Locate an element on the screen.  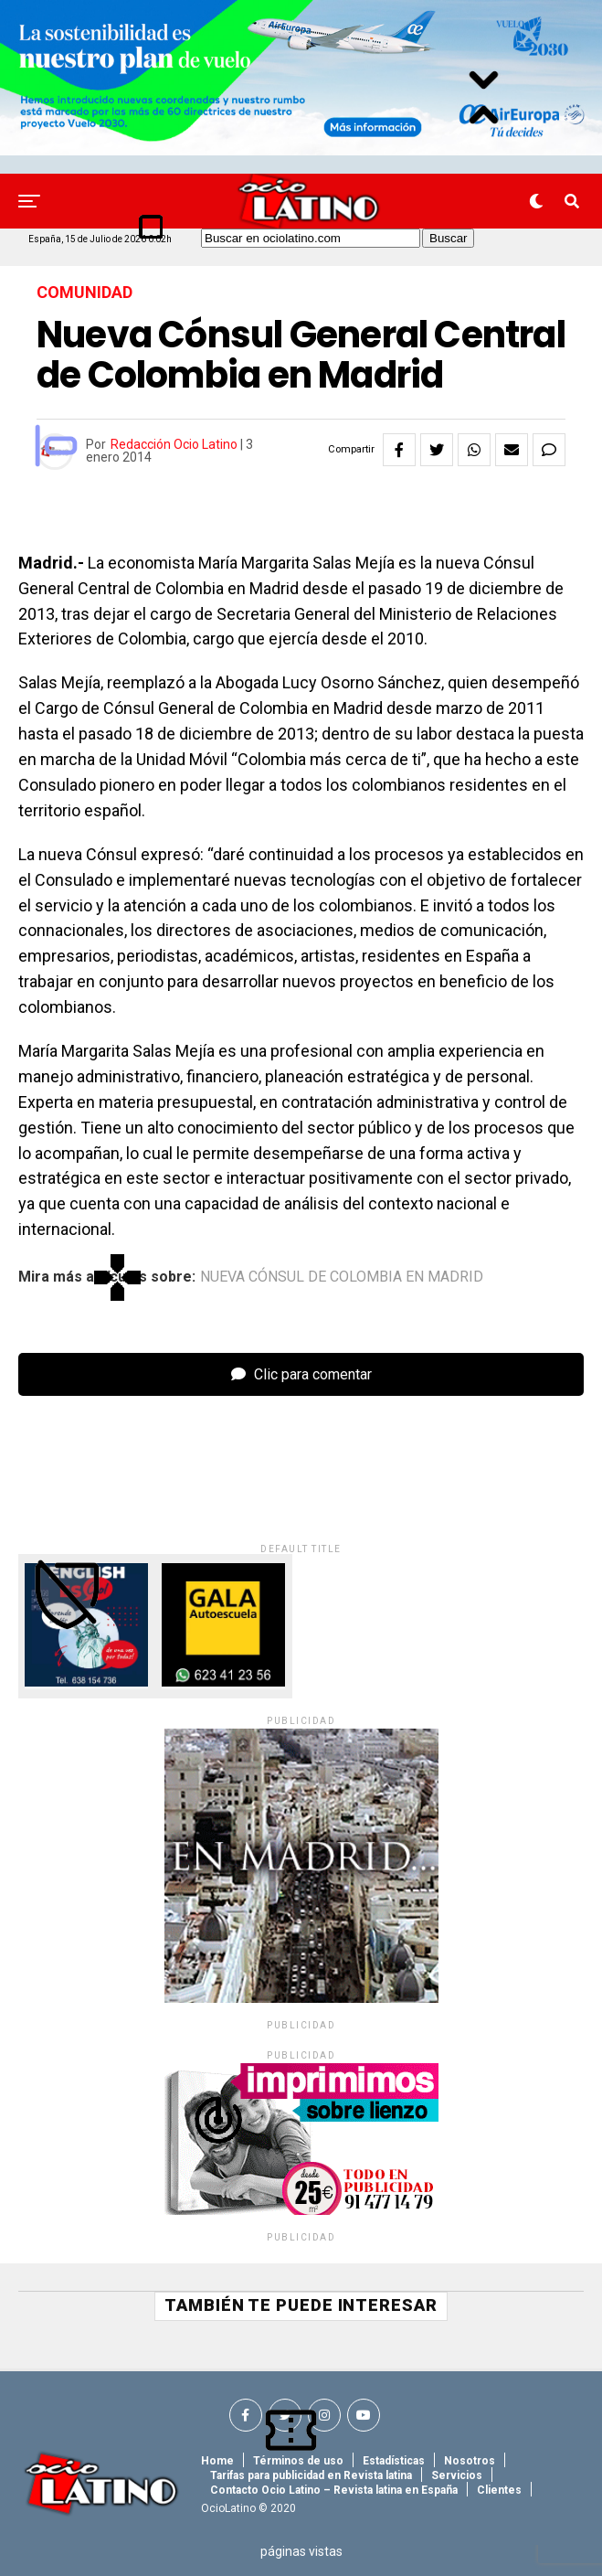
crop image to square aspect ratio is located at coordinates (151, 227).